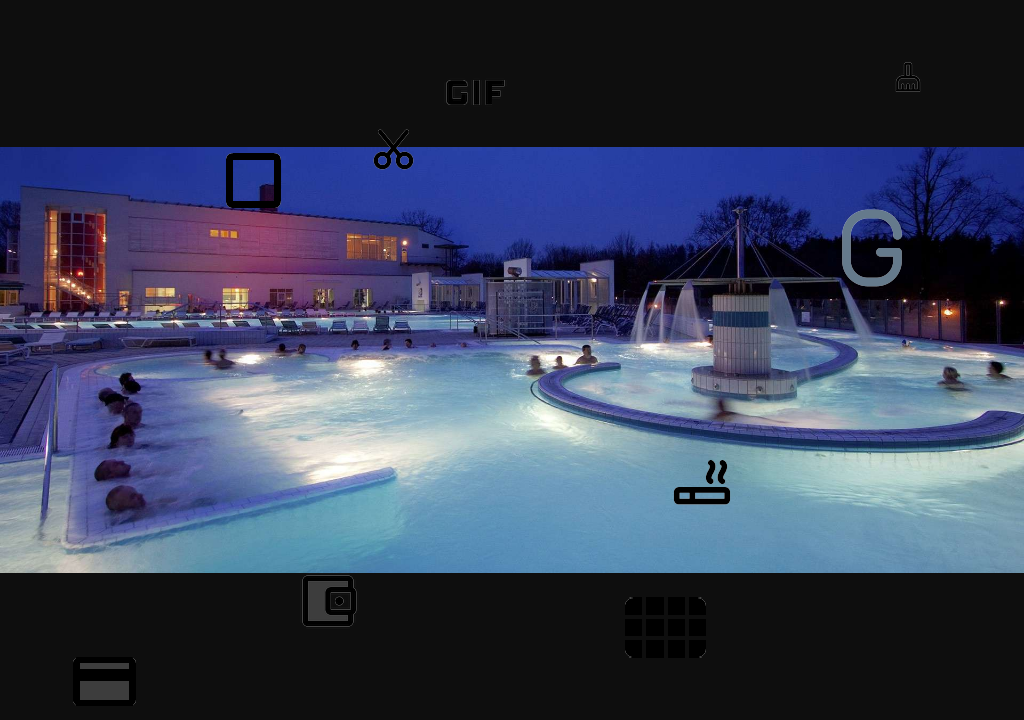 The image size is (1024, 720). Describe the element at coordinates (702, 488) in the screenshot. I see `indicates a designated smoking area` at that location.